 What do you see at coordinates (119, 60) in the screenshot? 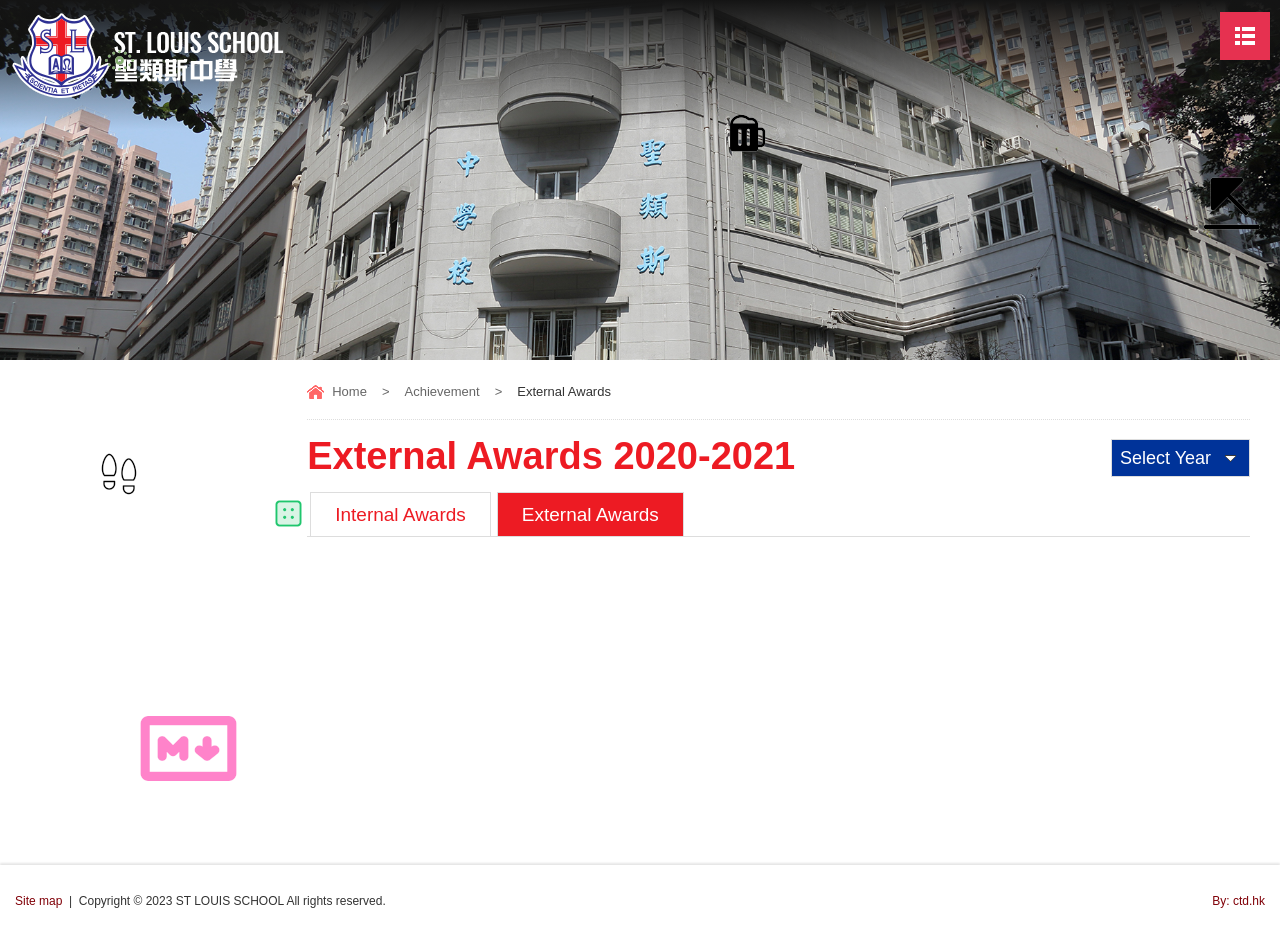
I see `preview mode with limited visibility` at bounding box center [119, 60].